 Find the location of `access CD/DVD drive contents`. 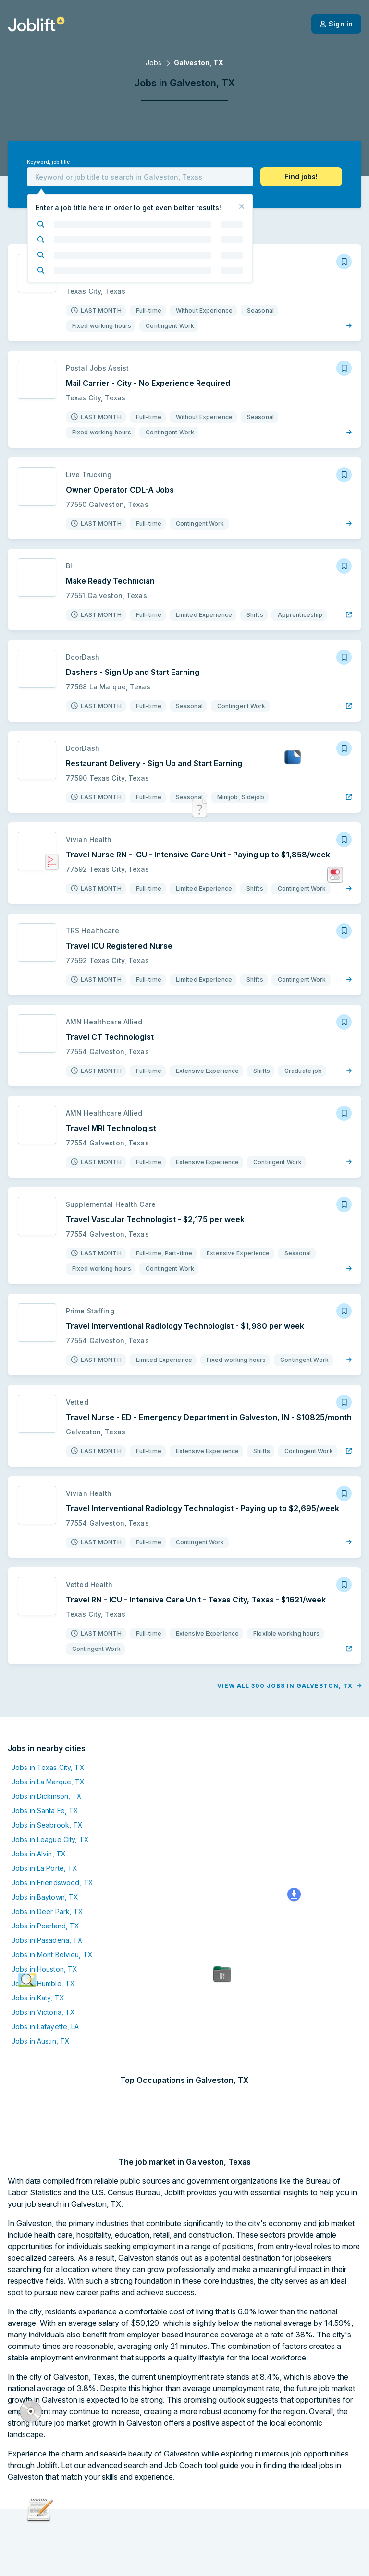

access CD/DVD drive contents is located at coordinates (31, 2411).